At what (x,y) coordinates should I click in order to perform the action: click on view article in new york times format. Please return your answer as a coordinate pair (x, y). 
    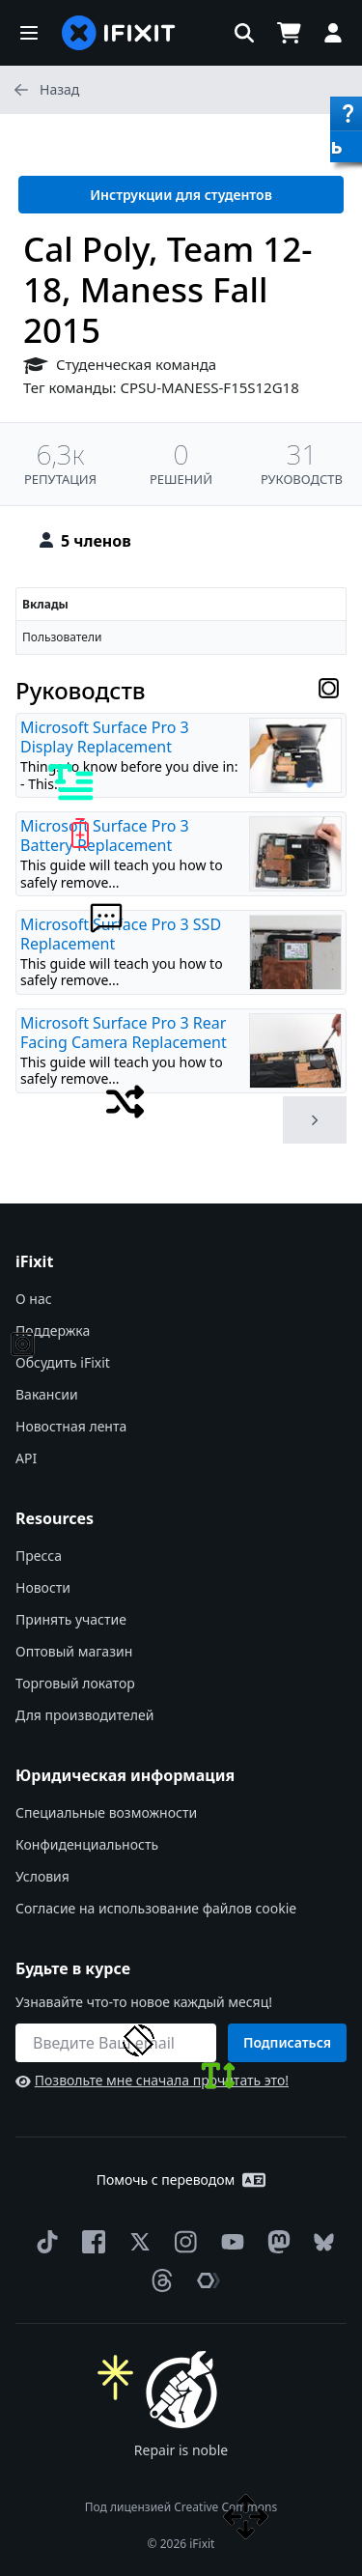
    Looking at the image, I should click on (70, 780).